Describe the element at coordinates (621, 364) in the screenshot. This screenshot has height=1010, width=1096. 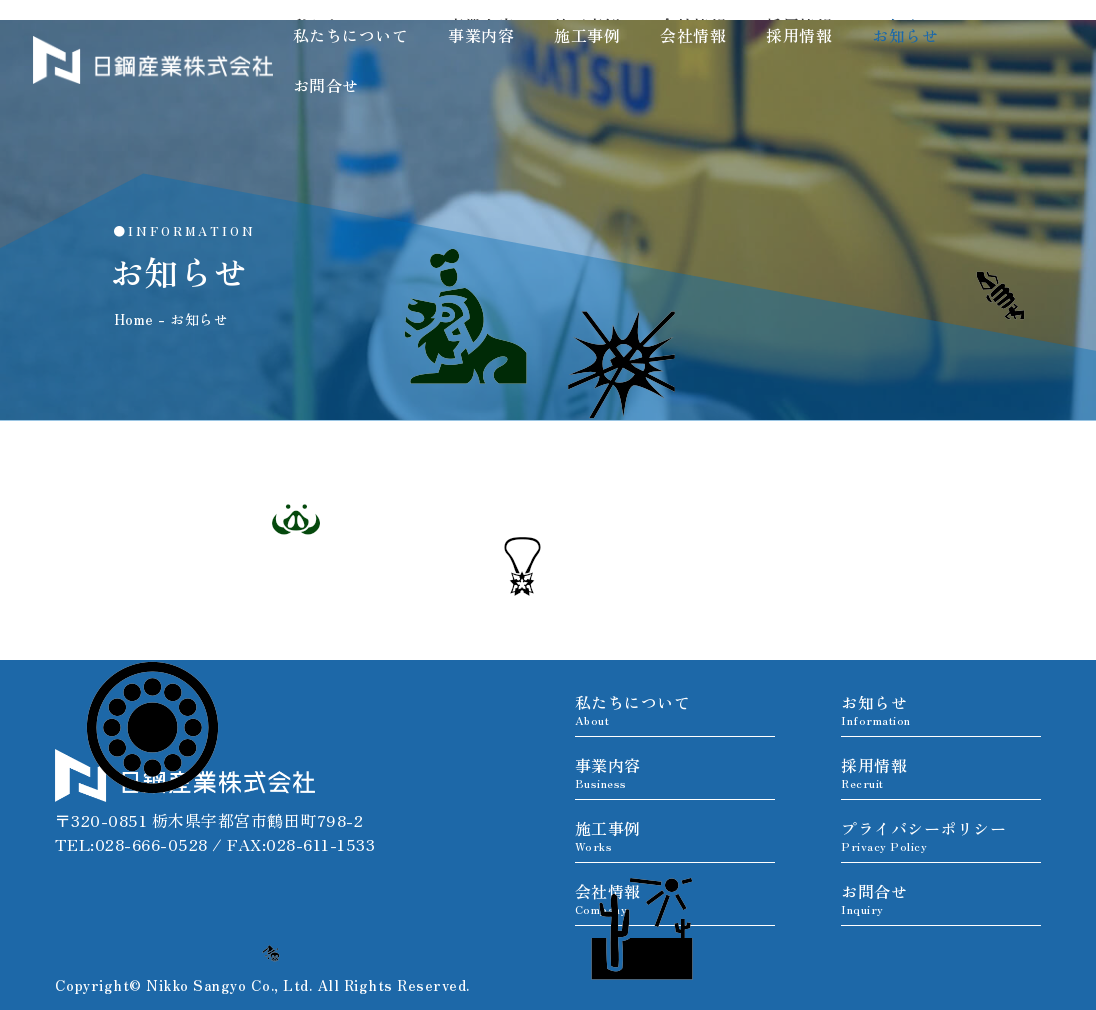
I see `indicates nuclear fission or atomic reaction` at that location.